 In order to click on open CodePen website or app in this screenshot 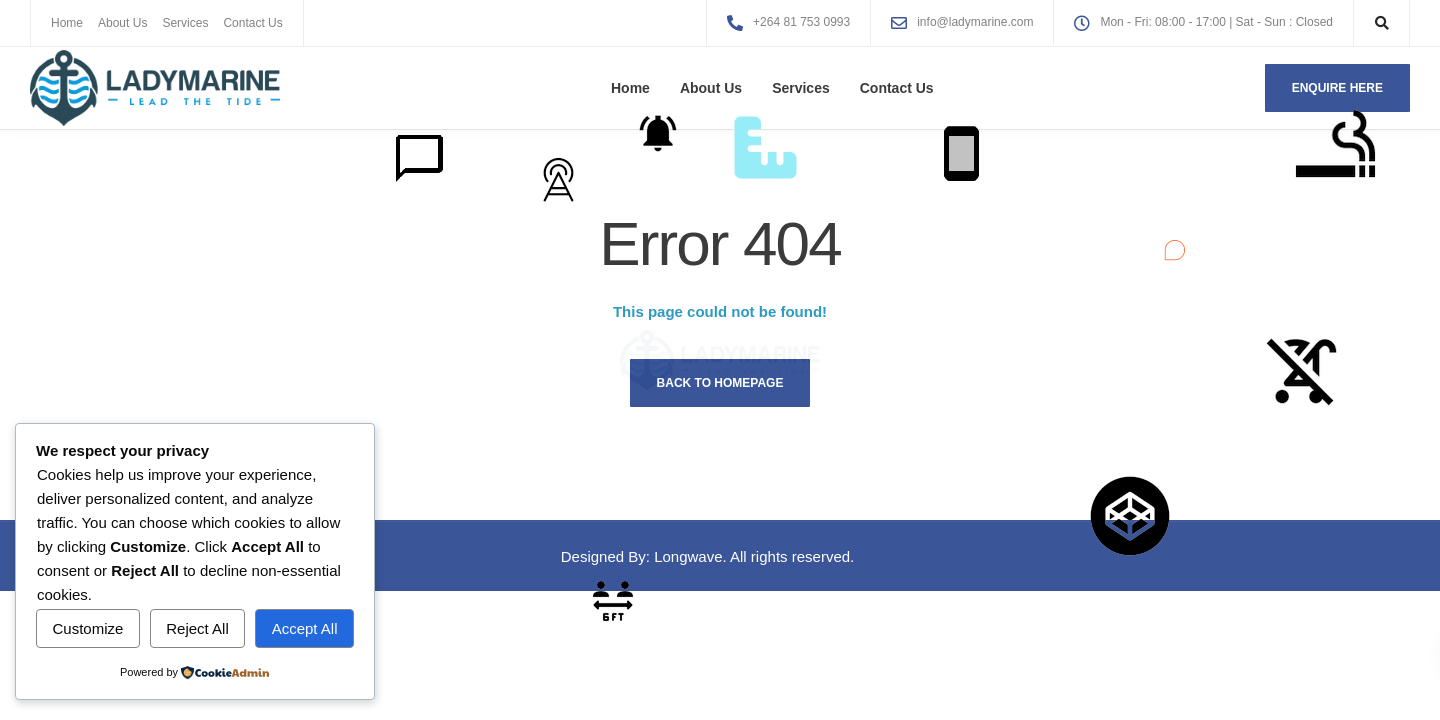, I will do `click(1130, 516)`.